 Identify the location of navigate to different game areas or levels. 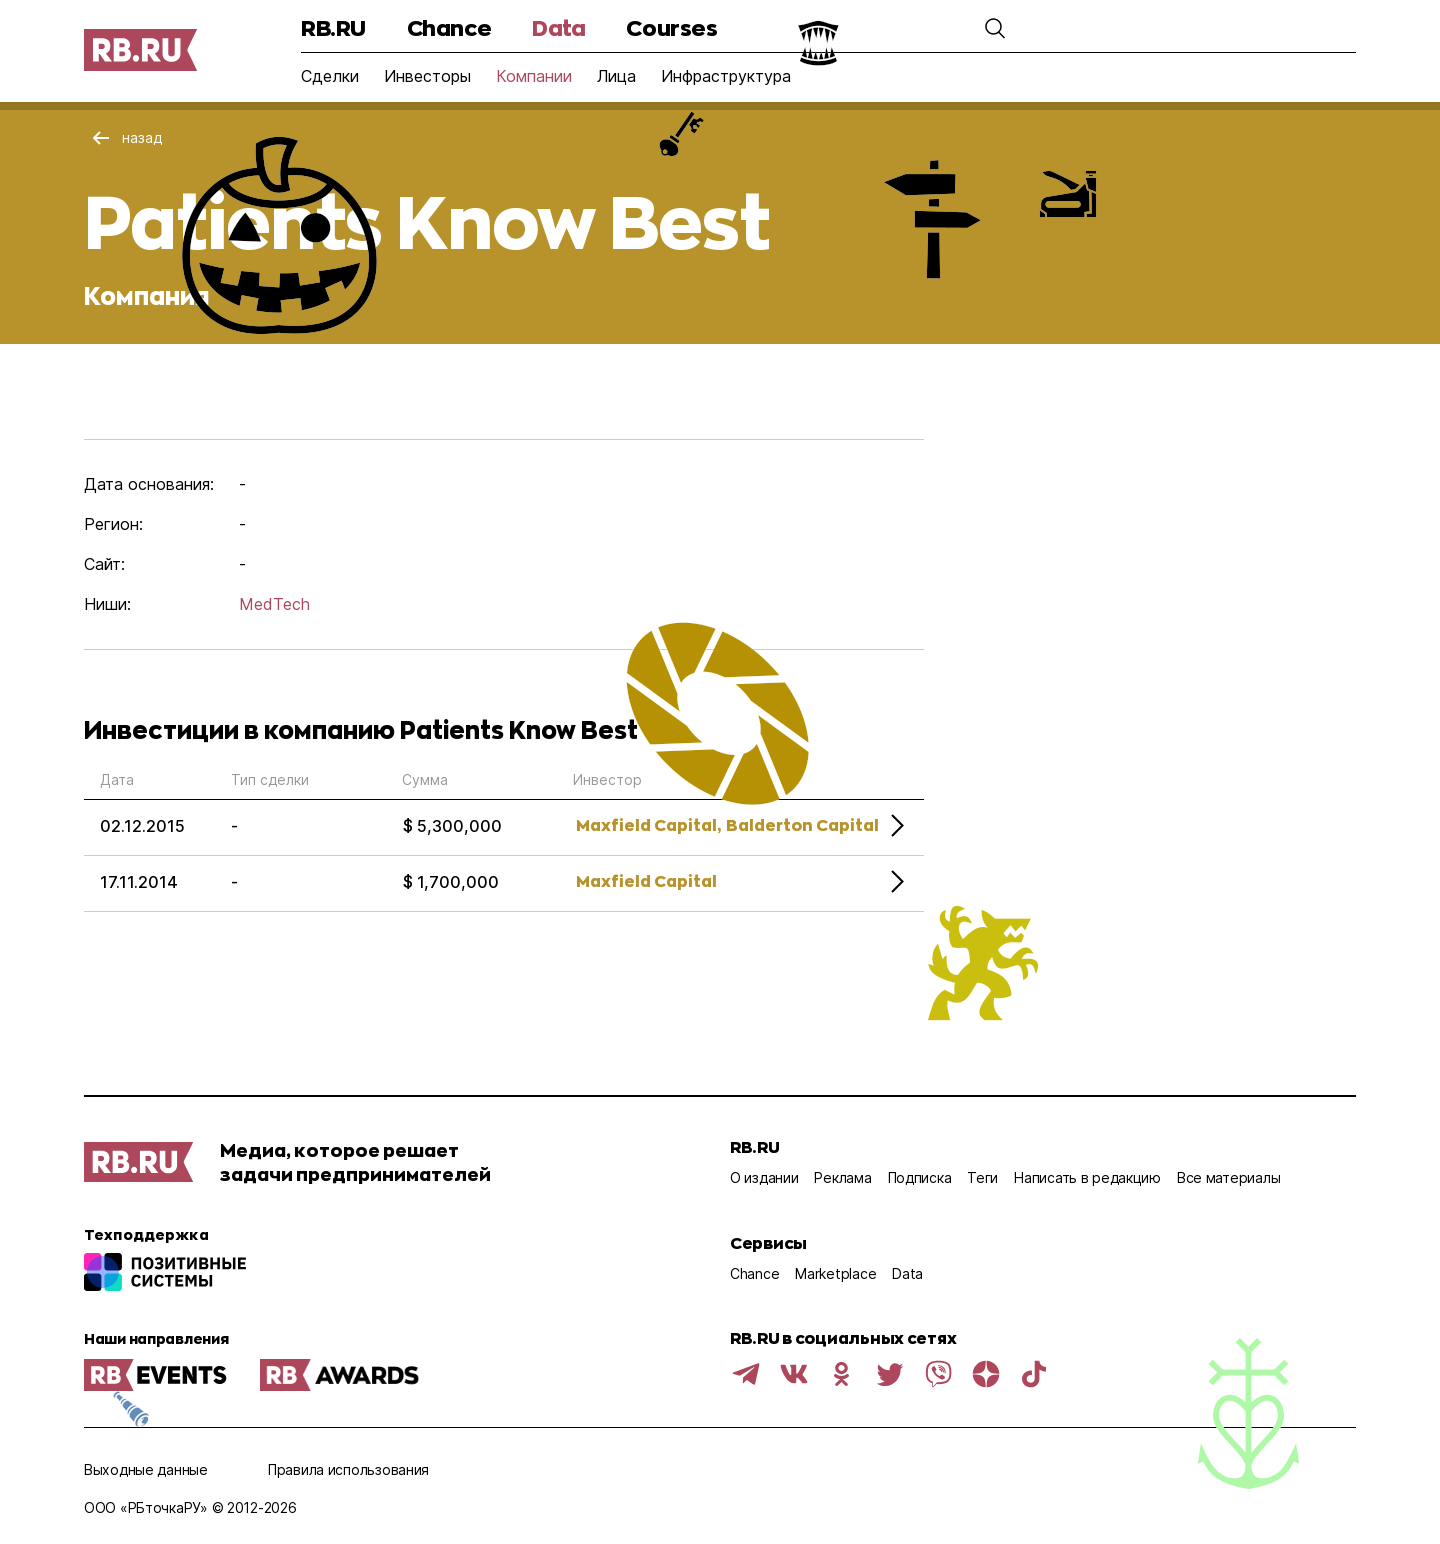
(933, 218).